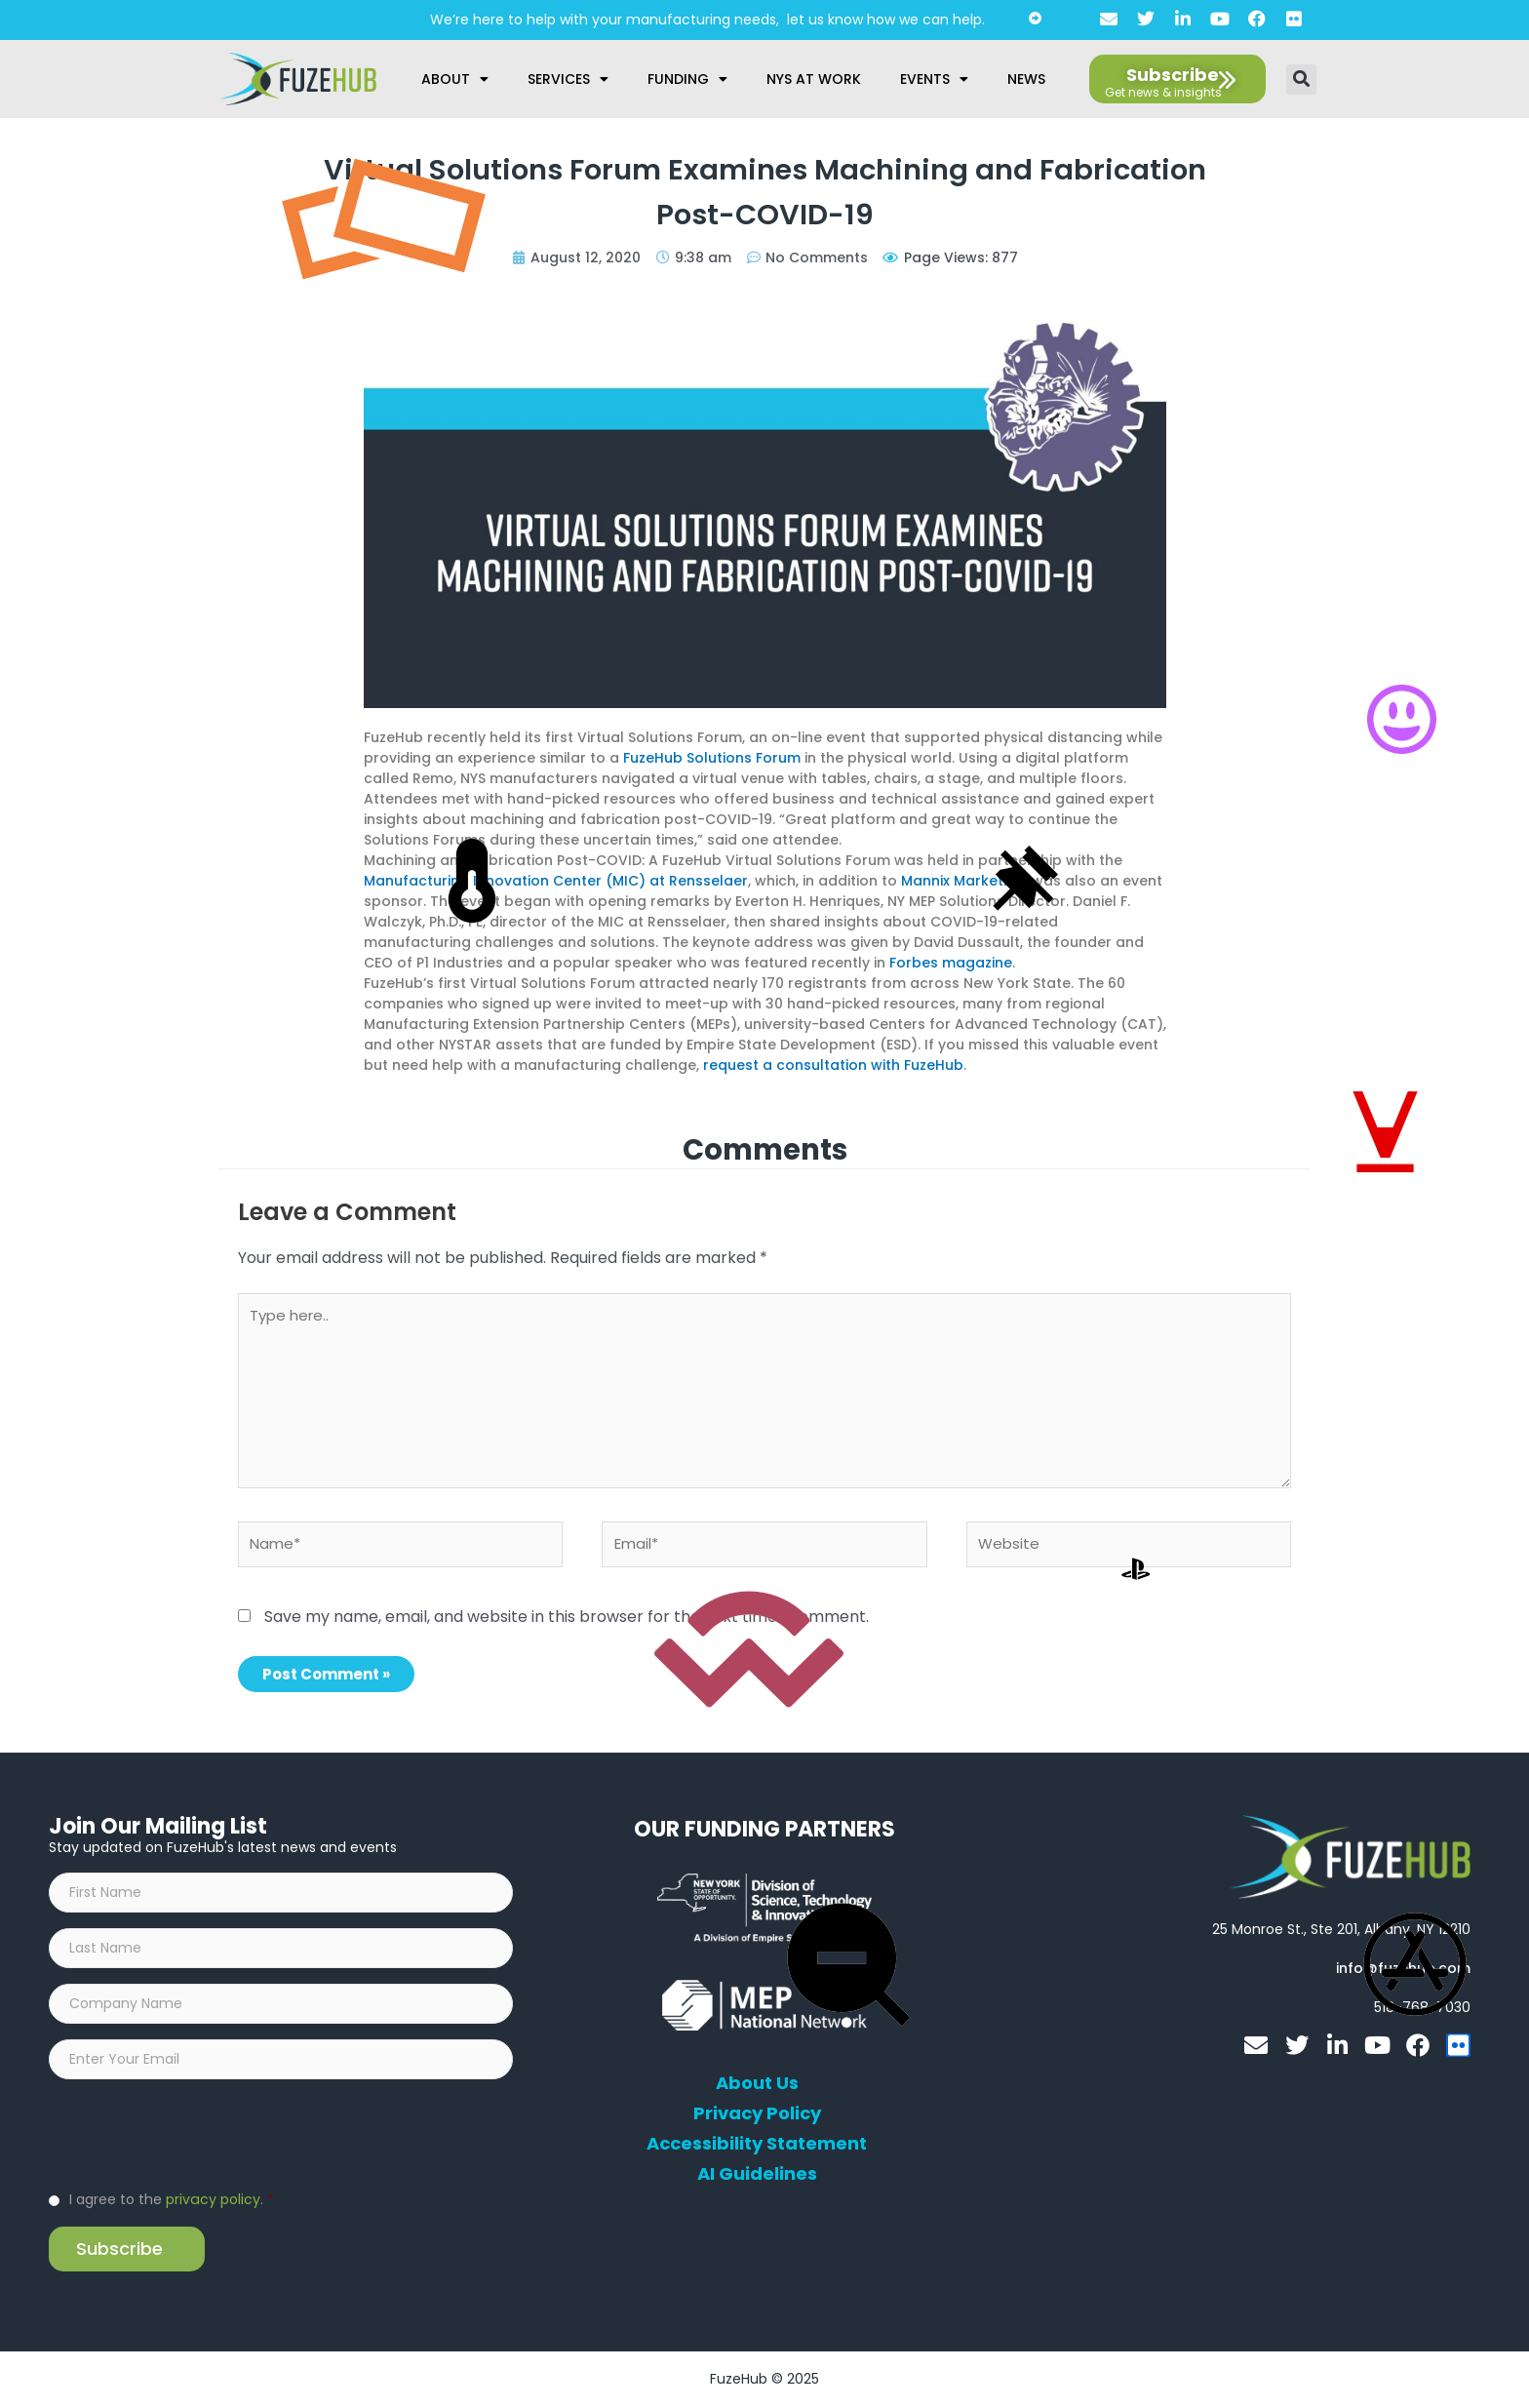 This screenshot has height=2408, width=1529. What do you see at coordinates (1415, 1964) in the screenshot?
I see `open the Apple App Store` at bounding box center [1415, 1964].